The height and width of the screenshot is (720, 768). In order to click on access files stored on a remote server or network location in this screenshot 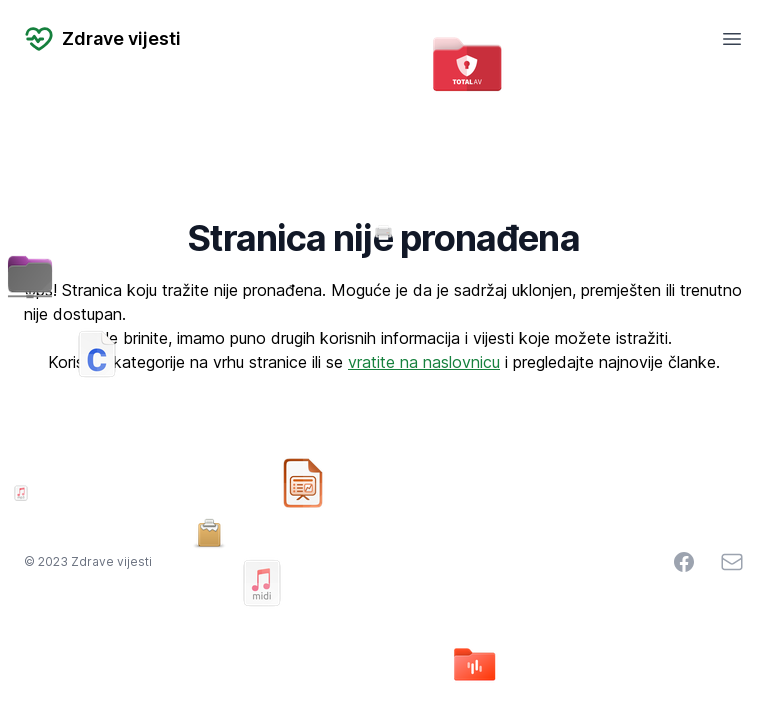, I will do `click(30, 276)`.